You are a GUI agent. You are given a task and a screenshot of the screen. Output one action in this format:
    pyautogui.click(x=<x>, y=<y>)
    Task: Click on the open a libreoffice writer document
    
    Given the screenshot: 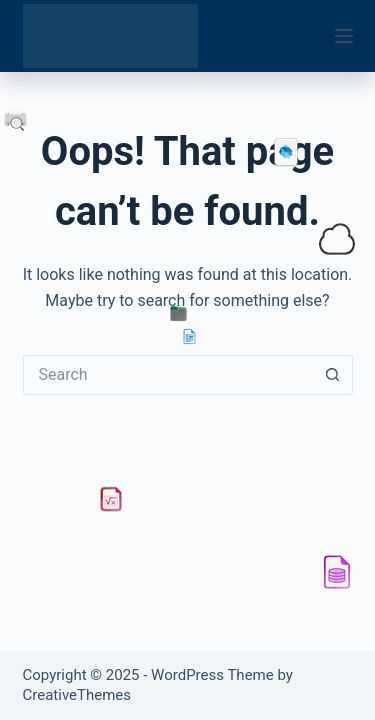 What is the action you would take?
    pyautogui.click(x=189, y=336)
    